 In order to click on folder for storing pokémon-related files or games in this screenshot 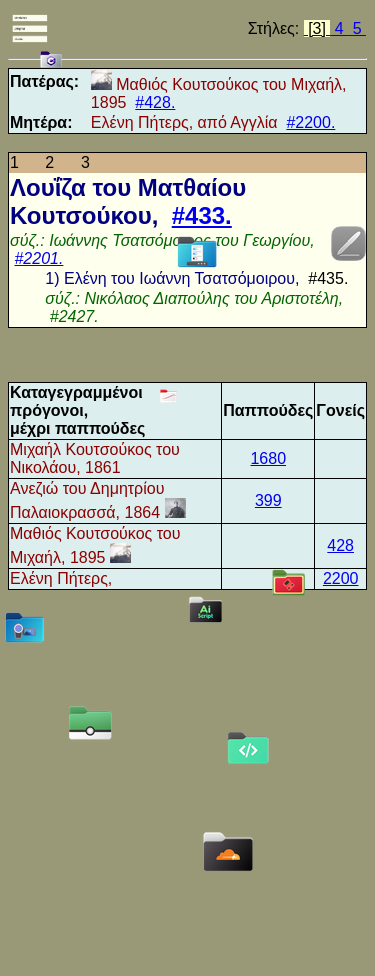, I will do `click(90, 724)`.